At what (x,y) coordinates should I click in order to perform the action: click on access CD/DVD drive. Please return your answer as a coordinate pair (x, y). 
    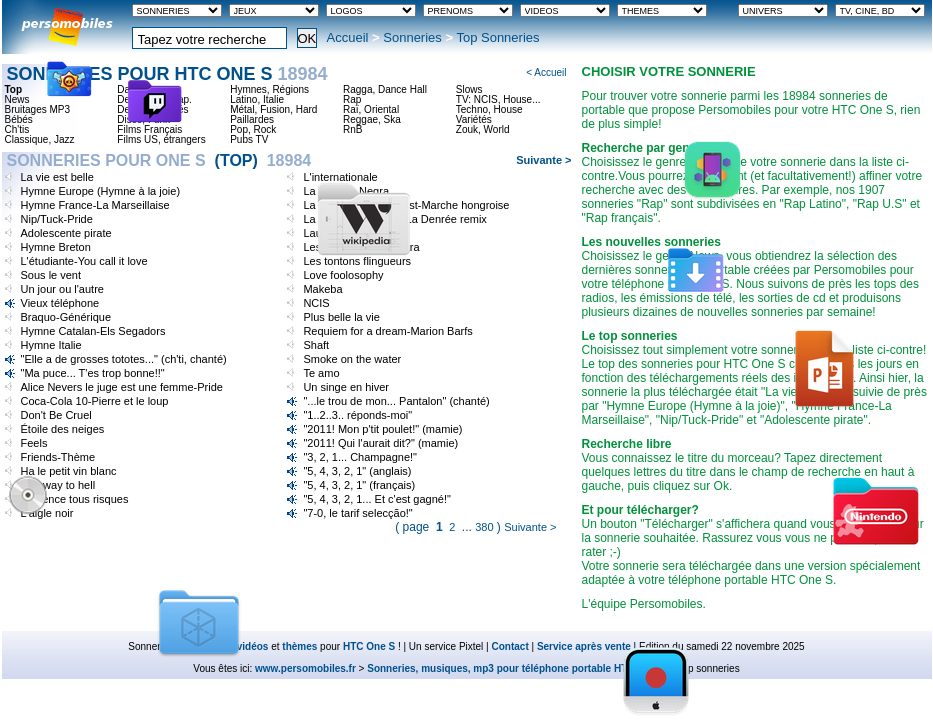
    Looking at the image, I should click on (28, 495).